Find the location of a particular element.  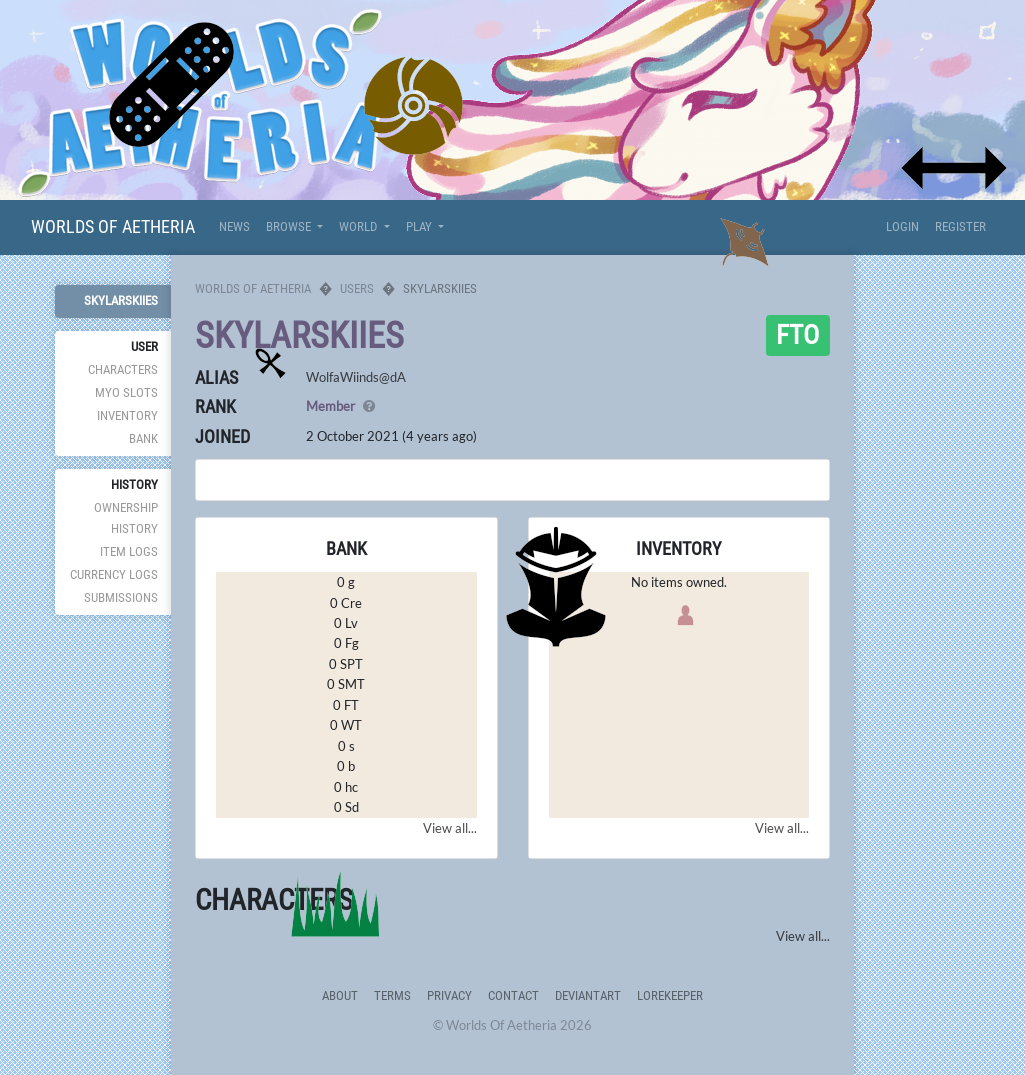

select knight or medieval warrior class is located at coordinates (556, 587).